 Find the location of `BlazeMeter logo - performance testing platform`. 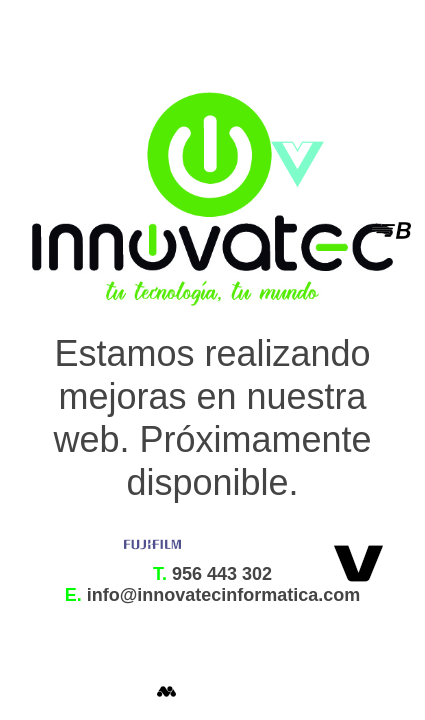

BlazeMeter logo - performance testing platform is located at coordinates (391, 230).